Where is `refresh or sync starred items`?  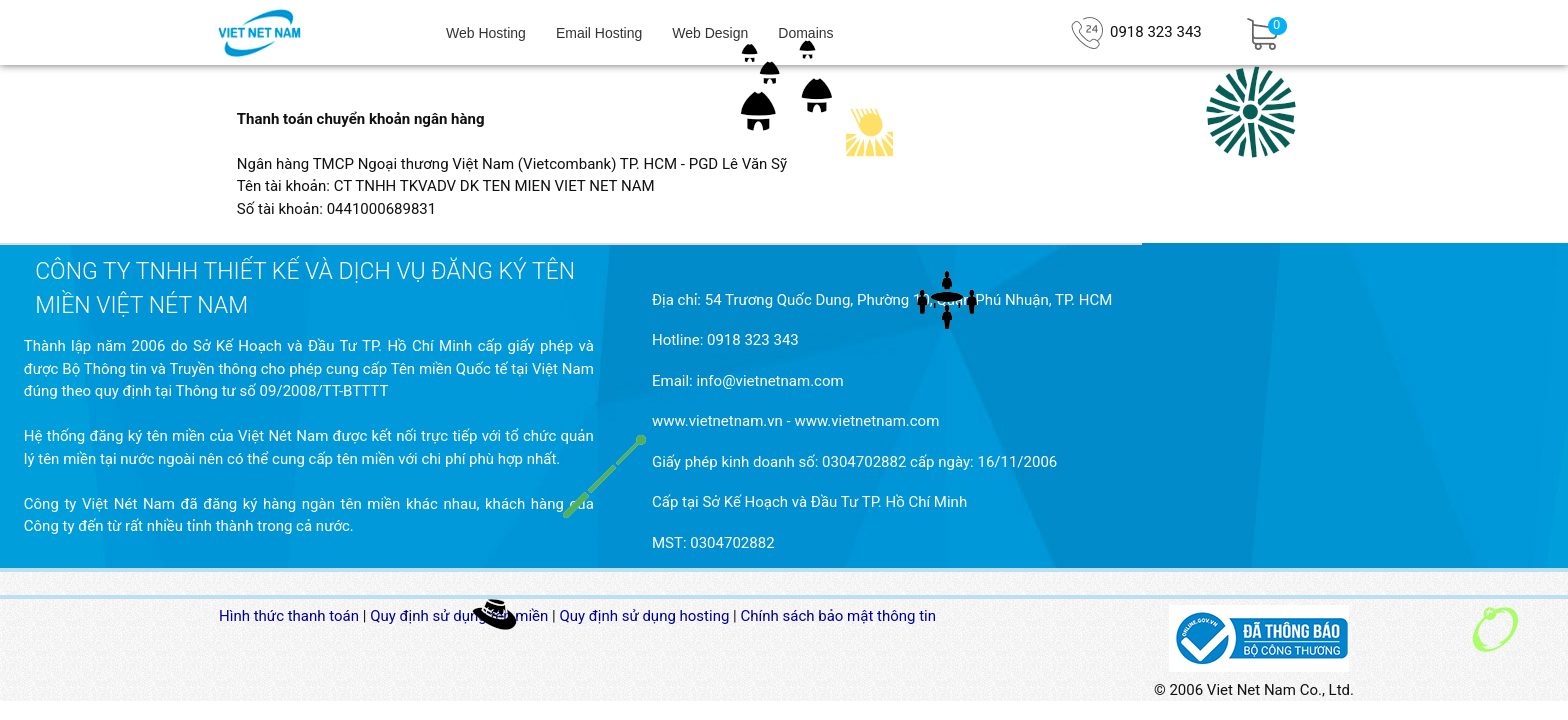 refresh or sync starred items is located at coordinates (1495, 629).